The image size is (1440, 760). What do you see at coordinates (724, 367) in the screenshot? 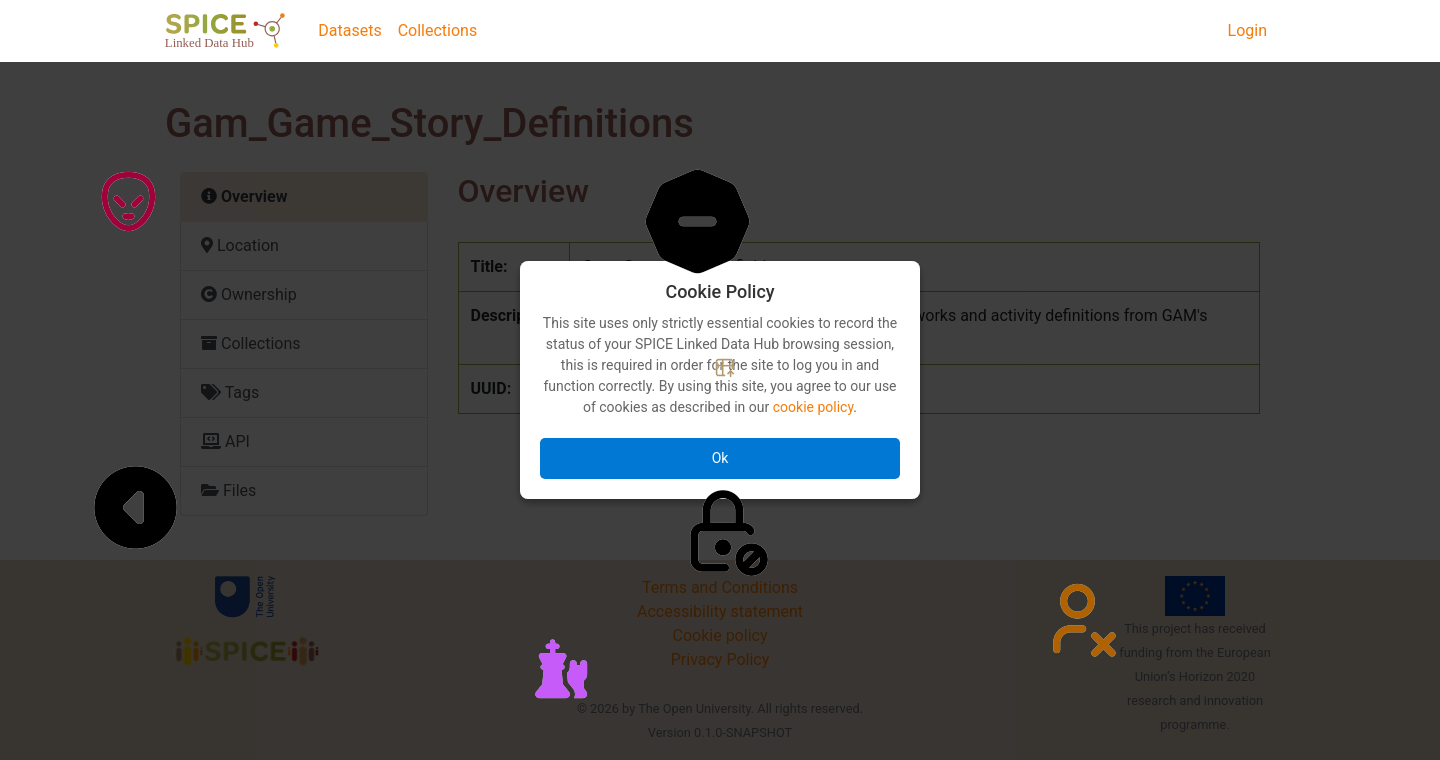
I see `import data into a table` at bounding box center [724, 367].